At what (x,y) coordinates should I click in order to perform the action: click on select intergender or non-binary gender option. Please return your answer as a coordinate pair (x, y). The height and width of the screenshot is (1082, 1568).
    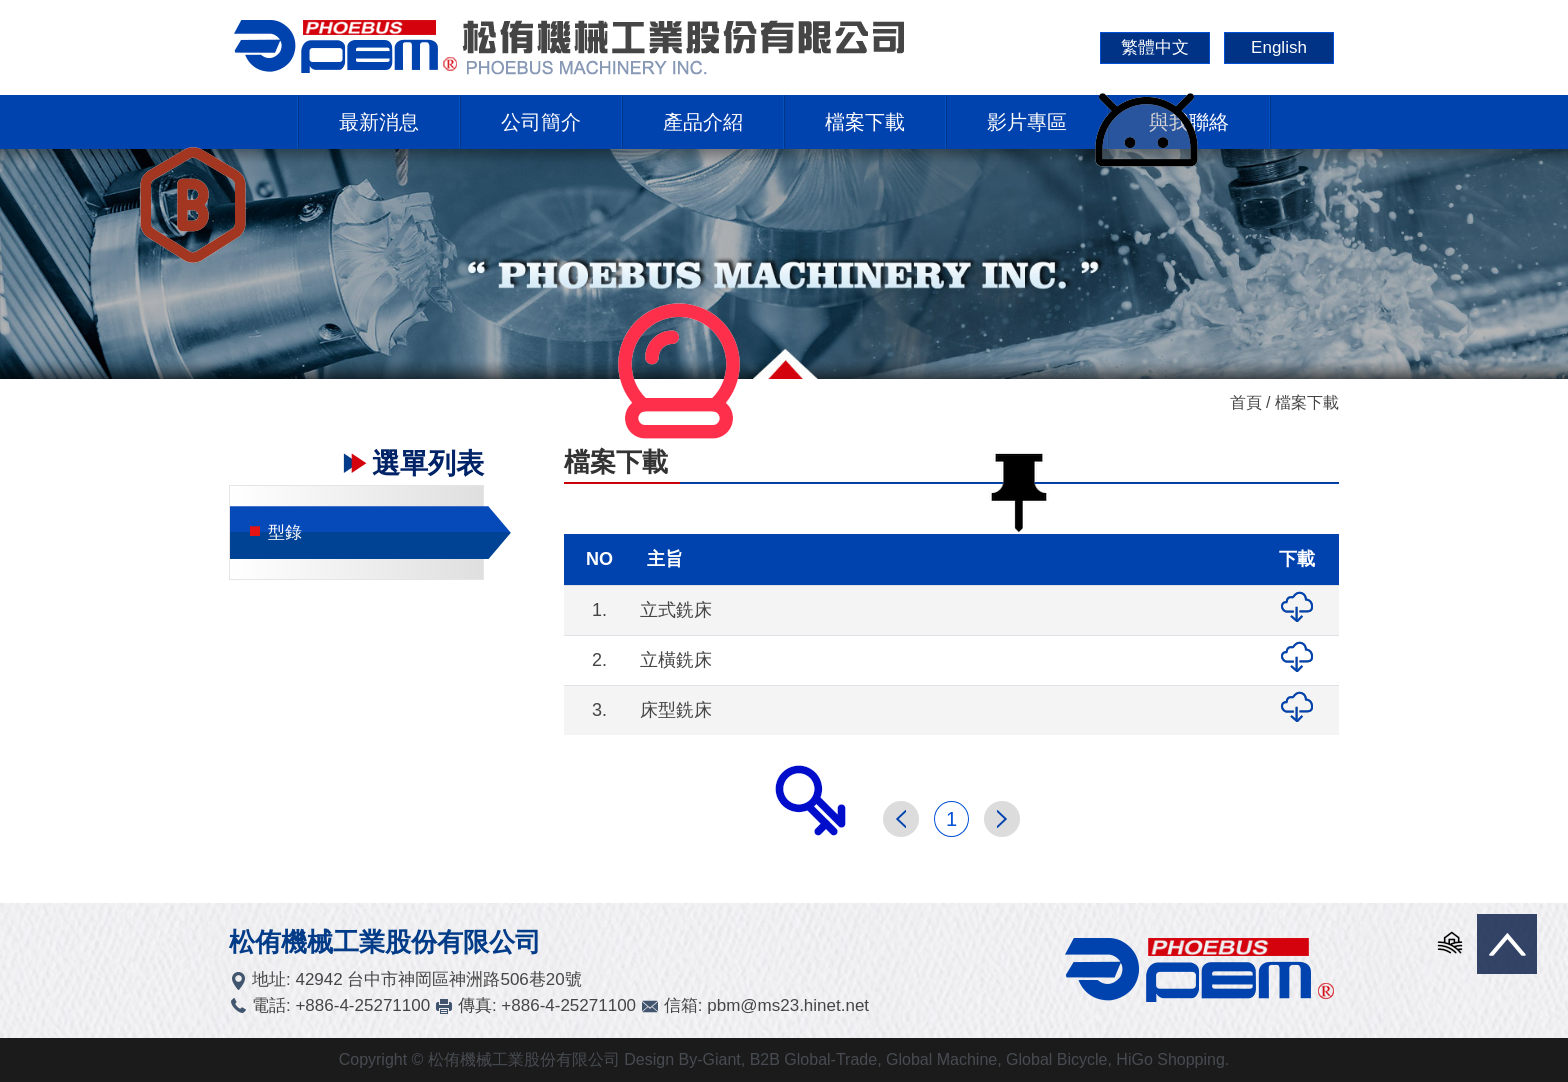
    Looking at the image, I should click on (810, 800).